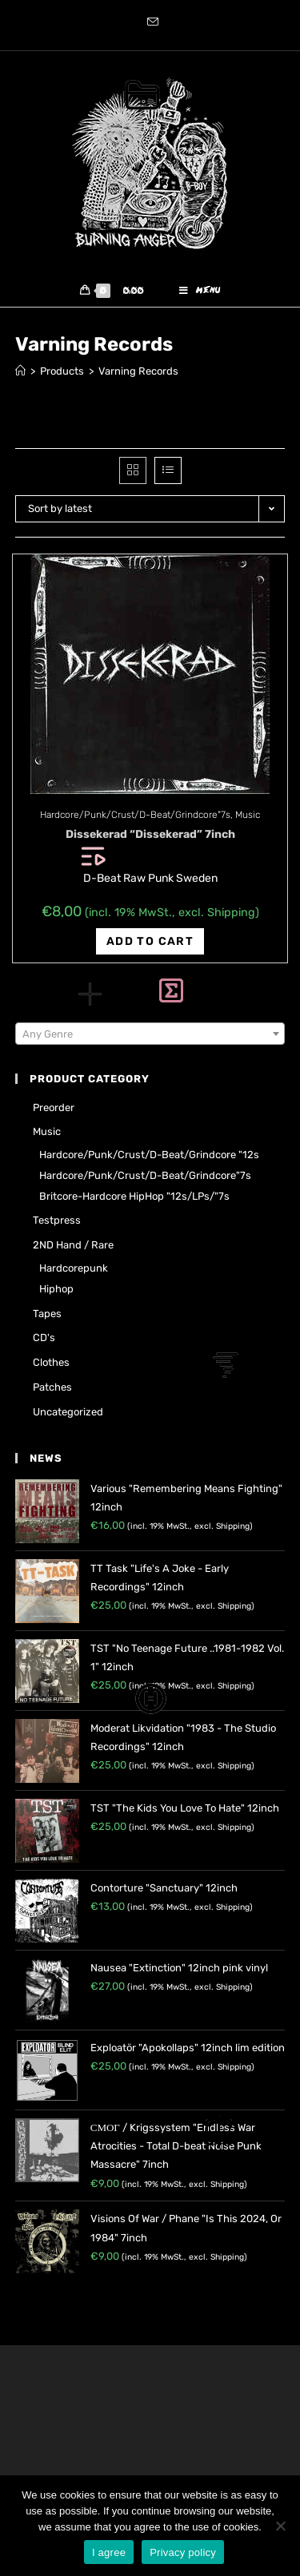 The height and width of the screenshot is (2576, 300). Describe the element at coordinates (150, 1698) in the screenshot. I see `navigate to section H or category H` at that location.